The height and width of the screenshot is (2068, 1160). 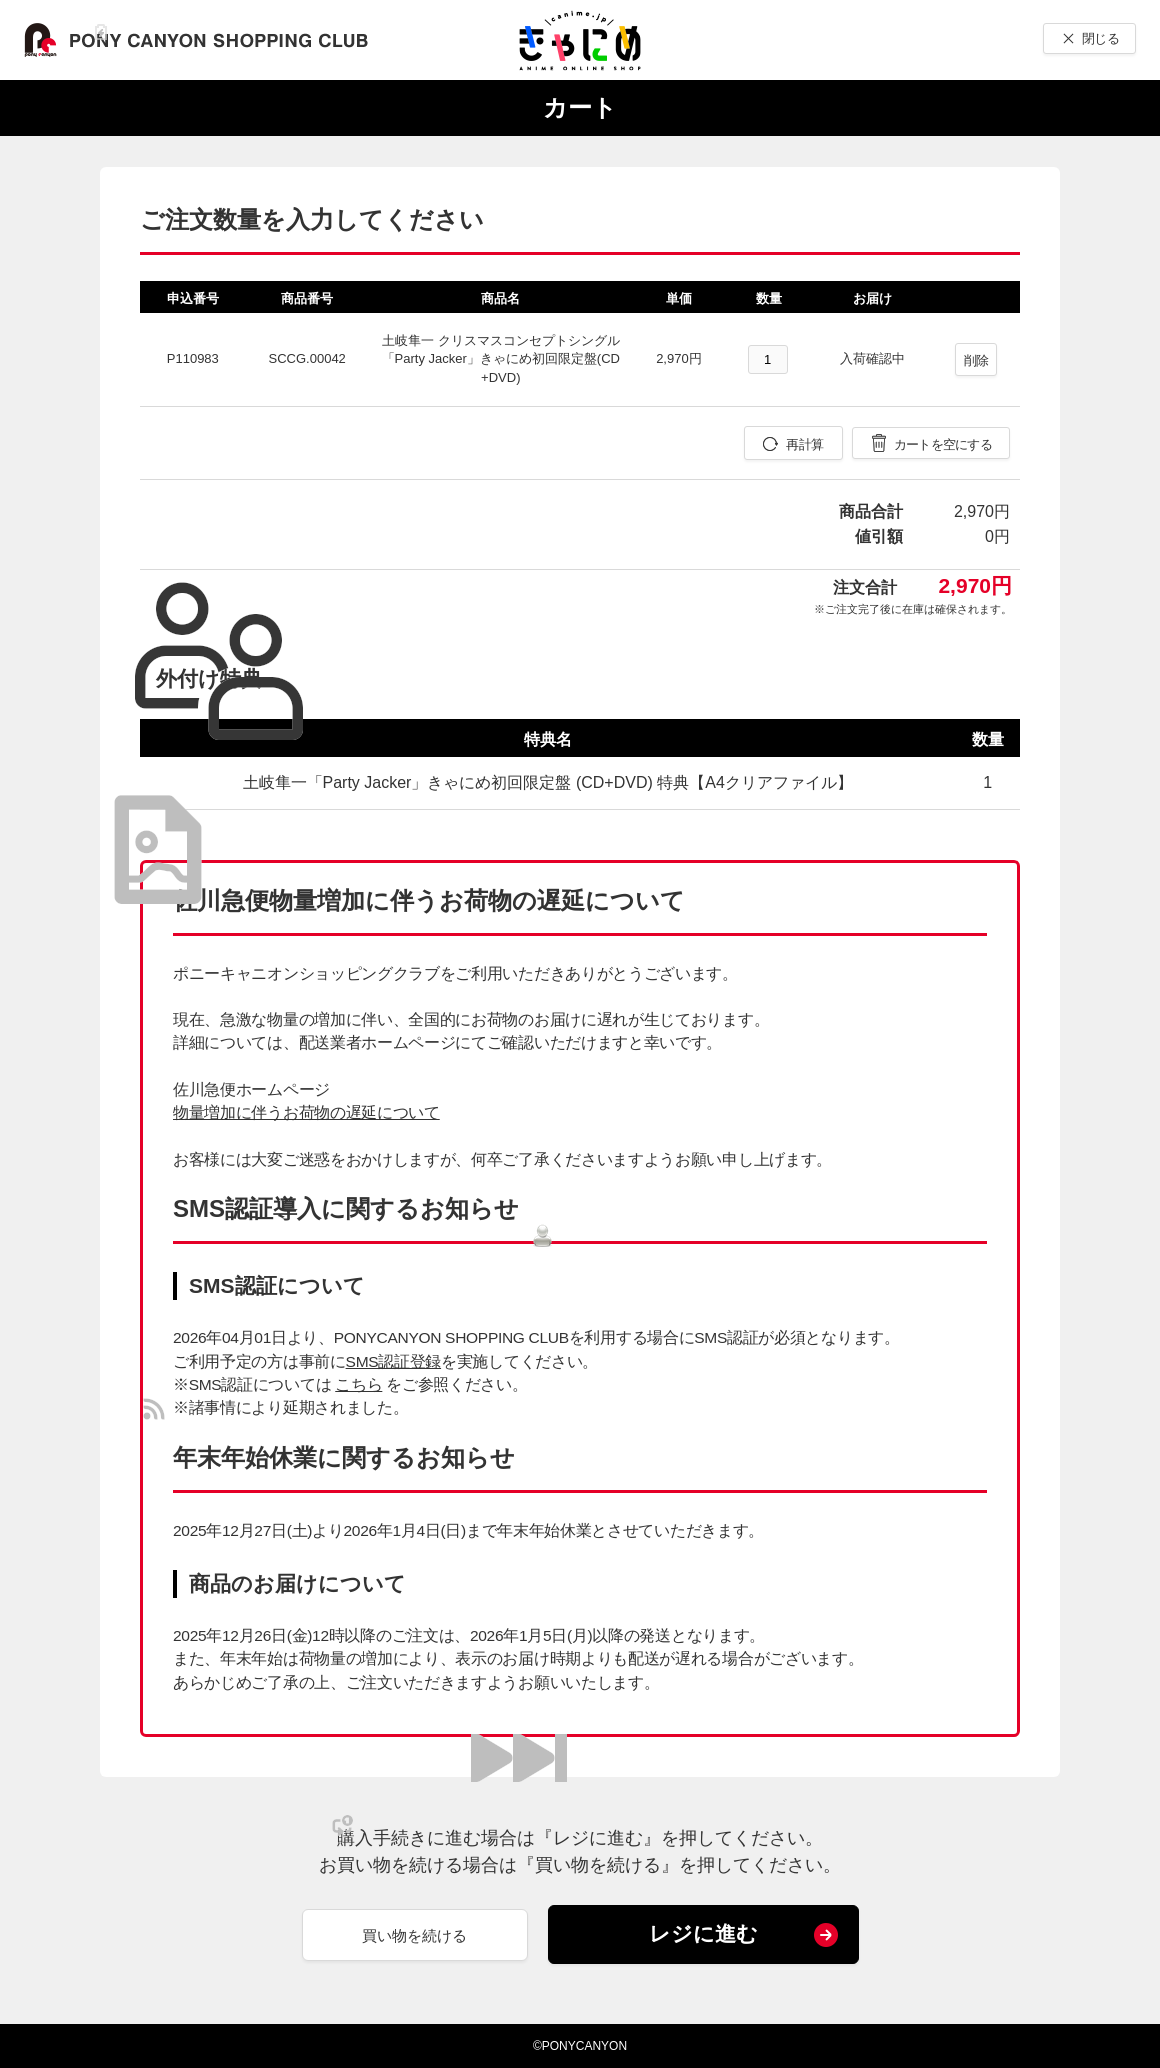 I want to click on access user account settings, so click(x=219, y=656).